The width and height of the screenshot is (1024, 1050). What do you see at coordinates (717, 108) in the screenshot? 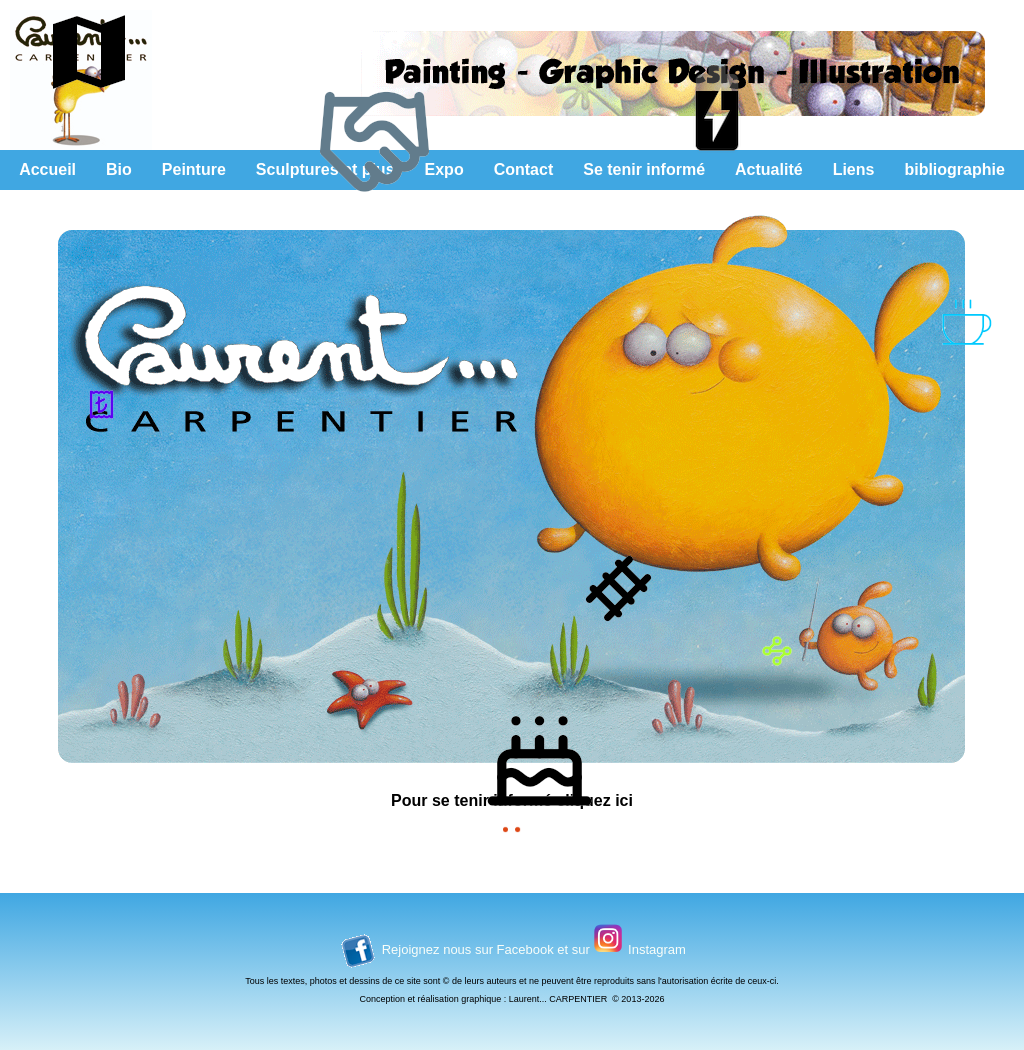
I see `battery charging at 90%` at bounding box center [717, 108].